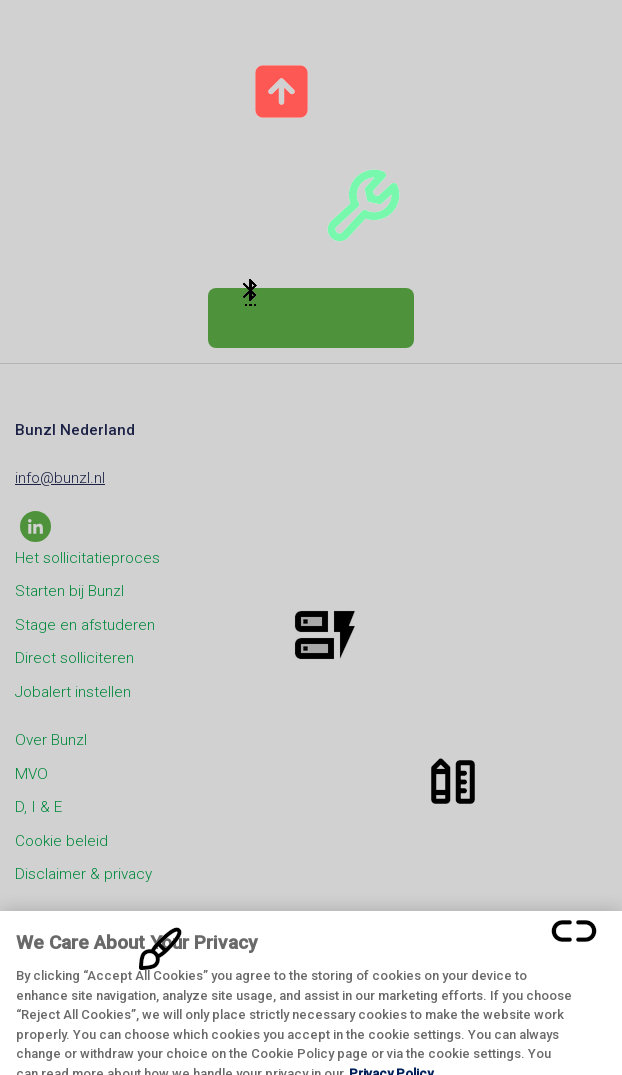  What do you see at coordinates (281, 91) in the screenshot?
I see `upload a file or document` at bounding box center [281, 91].